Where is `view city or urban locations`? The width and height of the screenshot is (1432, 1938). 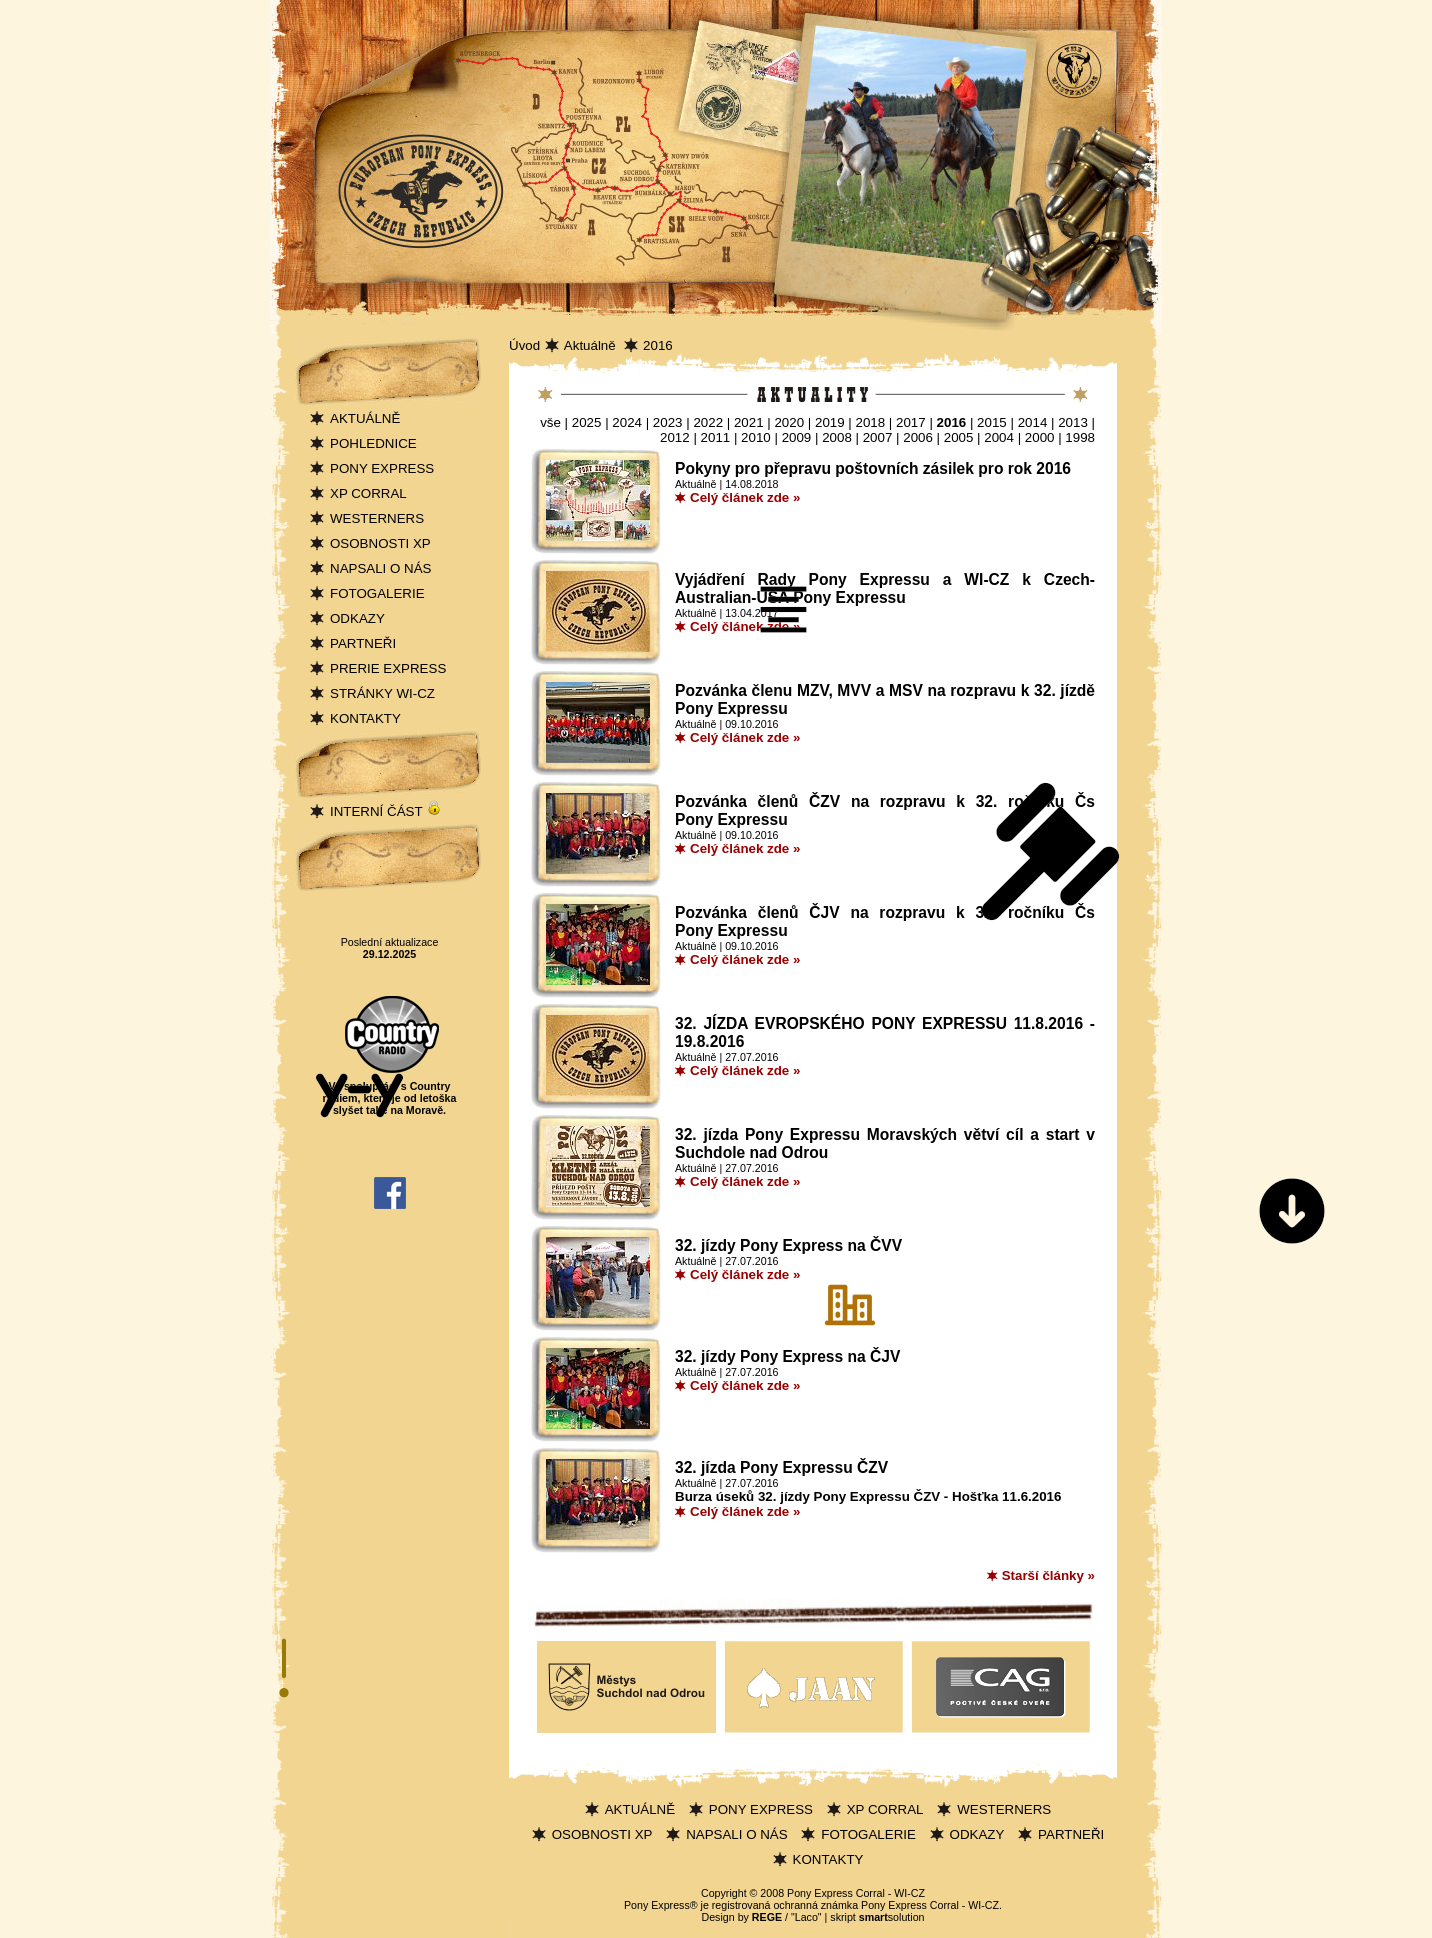 view city or urban locations is located at coordinates (850, 1305).